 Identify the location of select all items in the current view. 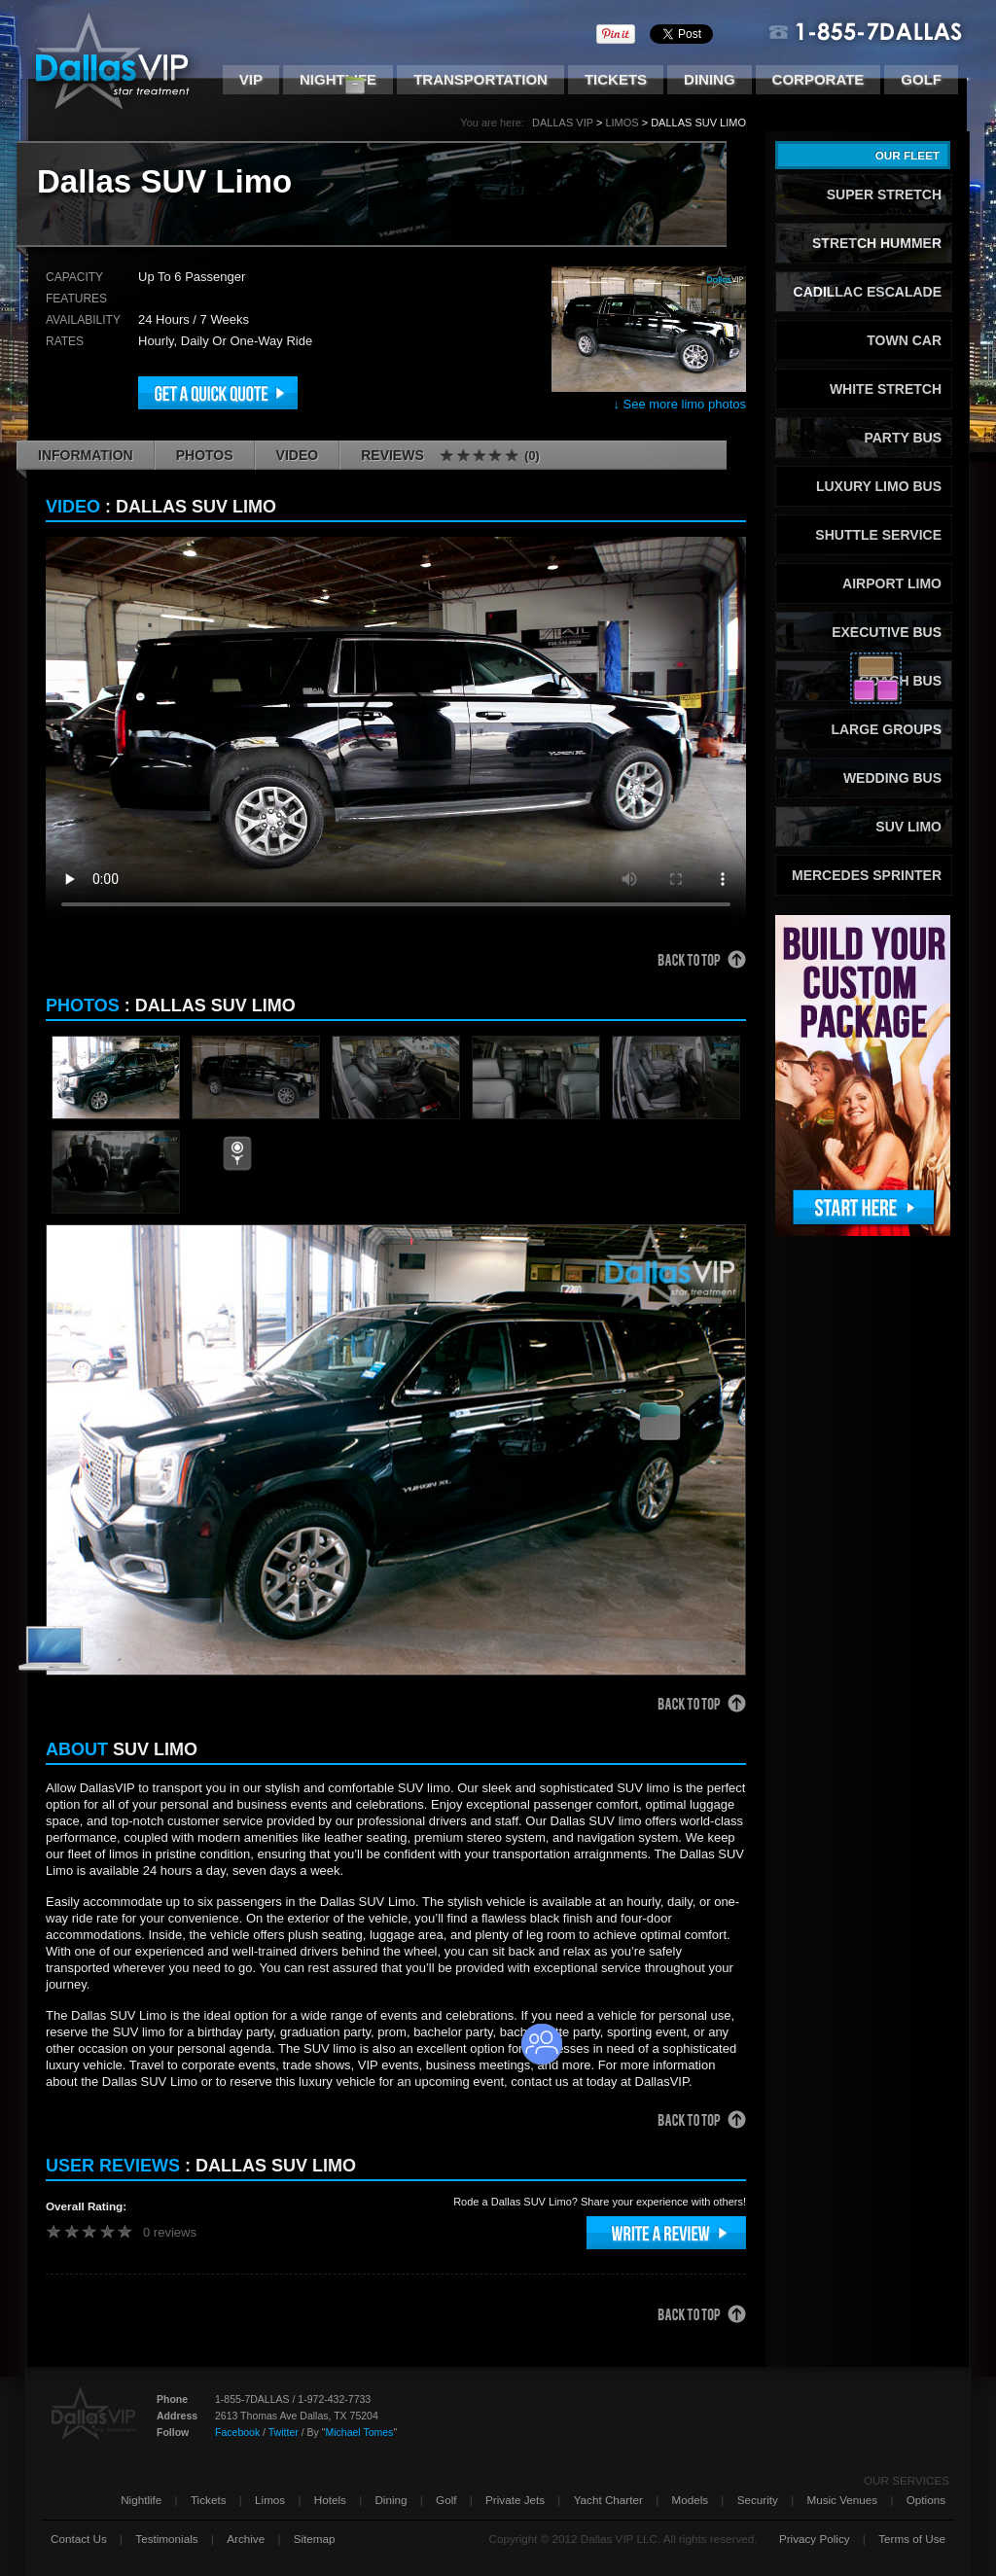
(875, 678).